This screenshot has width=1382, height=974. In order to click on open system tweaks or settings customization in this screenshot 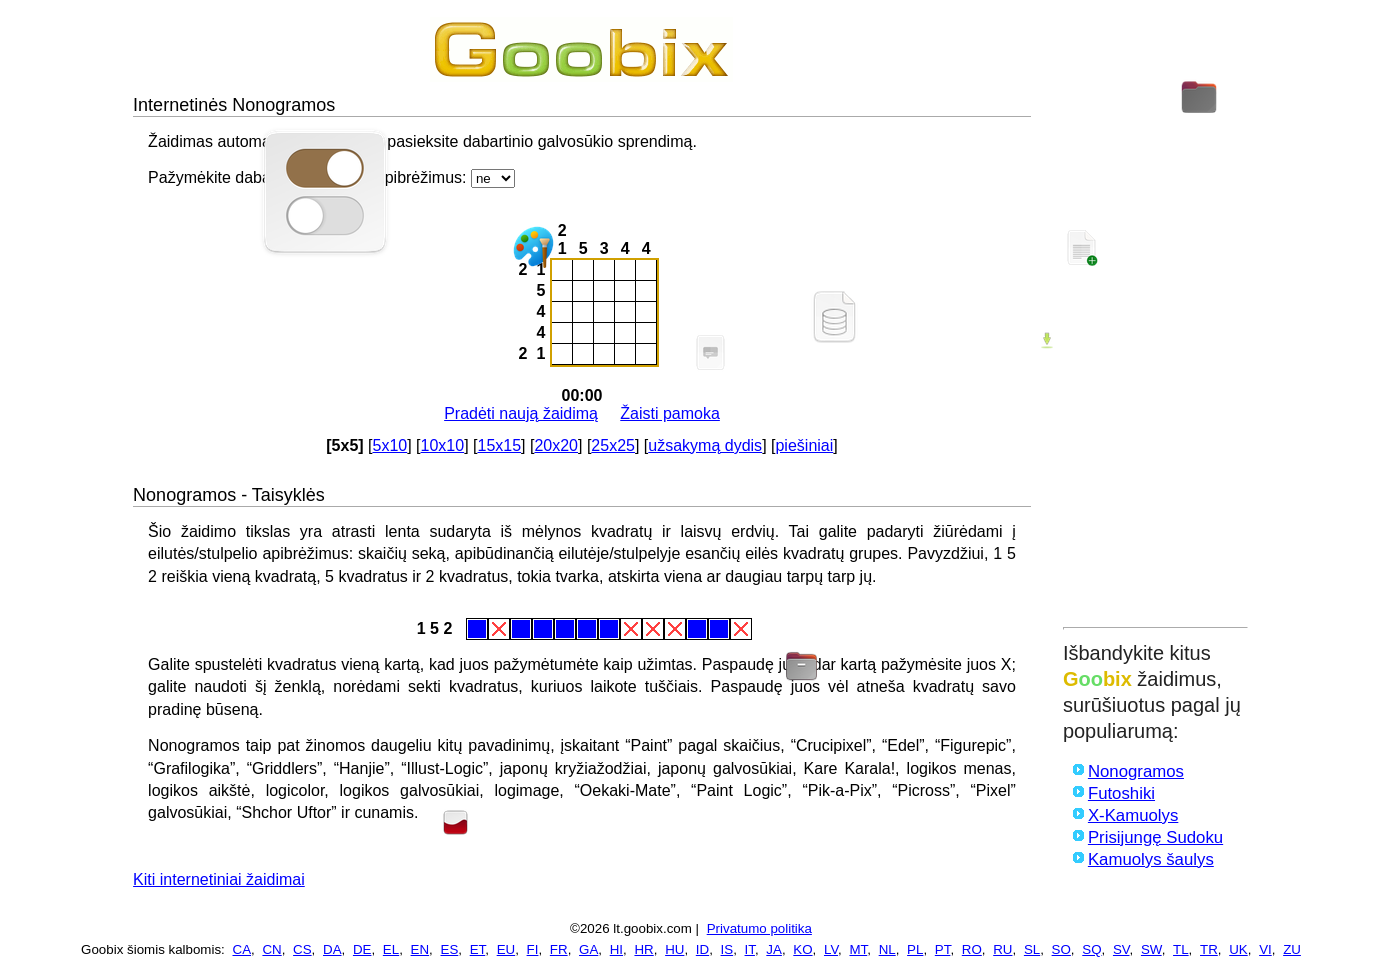, I will do `click(325, 192)`.